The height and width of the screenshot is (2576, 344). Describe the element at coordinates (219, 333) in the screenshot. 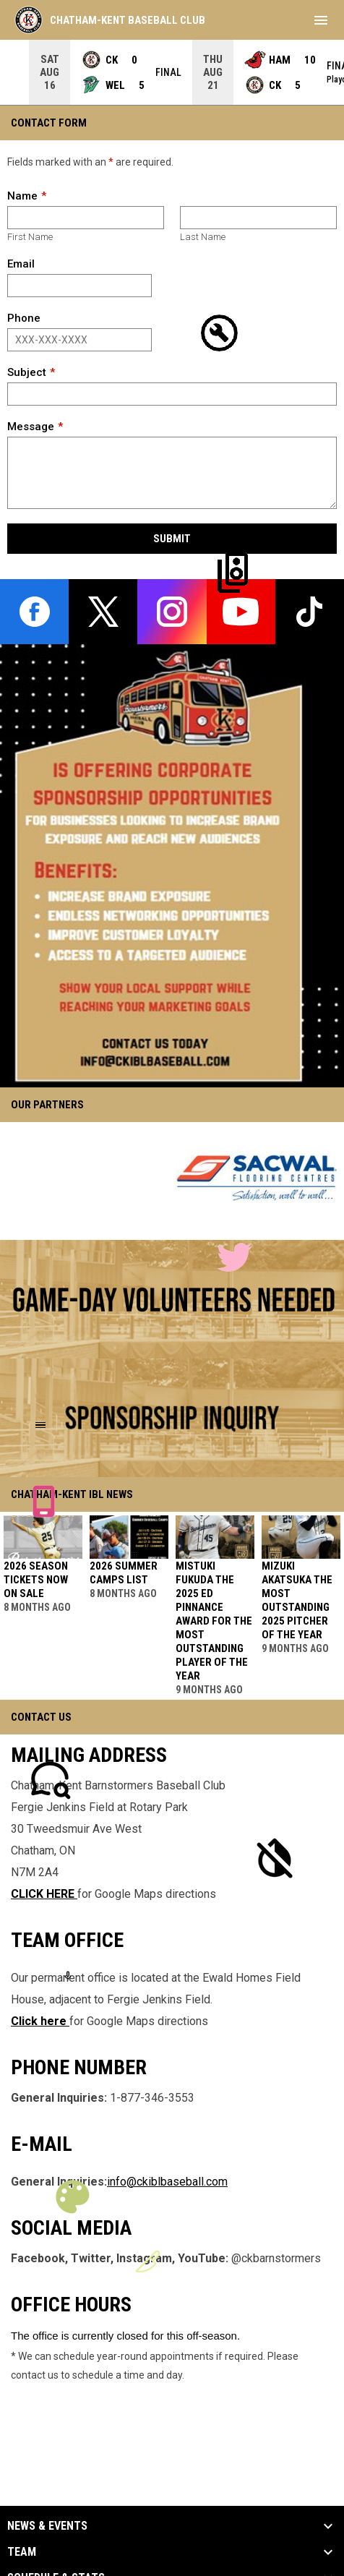

I see `access settings or configuration options` at that location.